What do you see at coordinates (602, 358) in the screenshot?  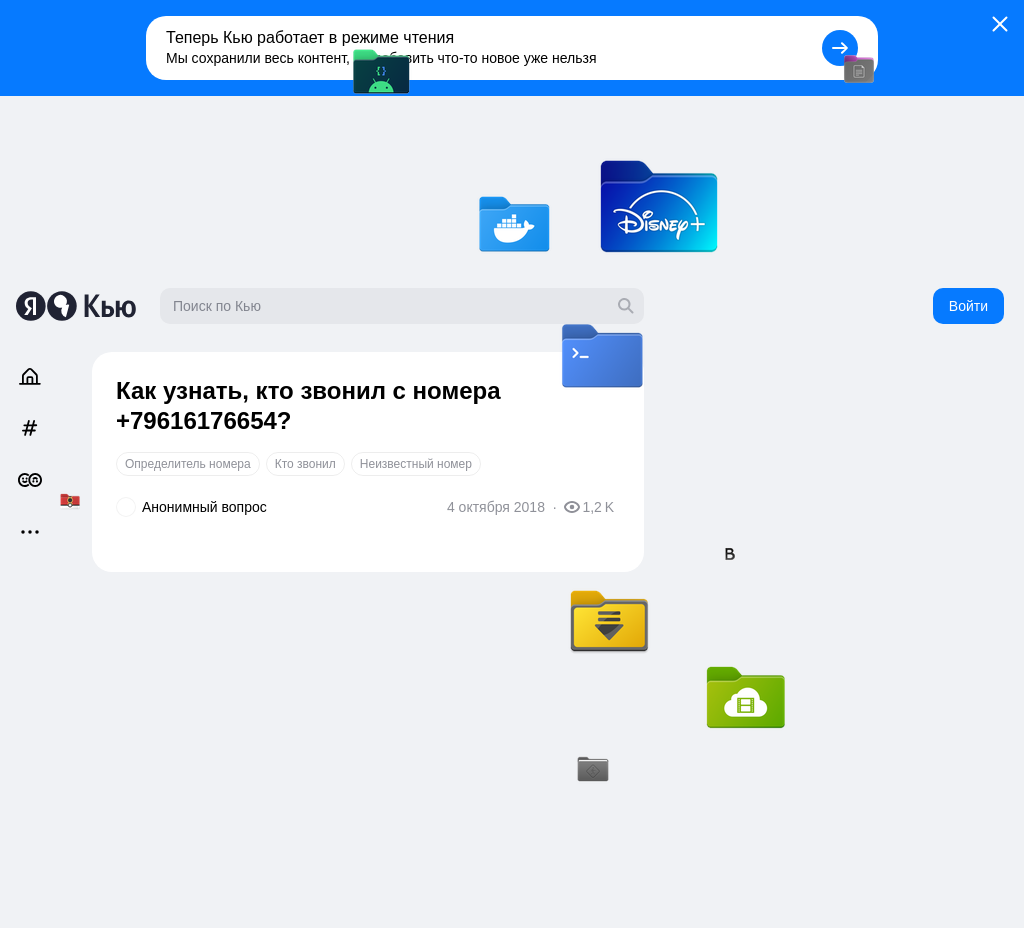 I see `open folder containing powershell scripts` at bounding box center [602, 358].